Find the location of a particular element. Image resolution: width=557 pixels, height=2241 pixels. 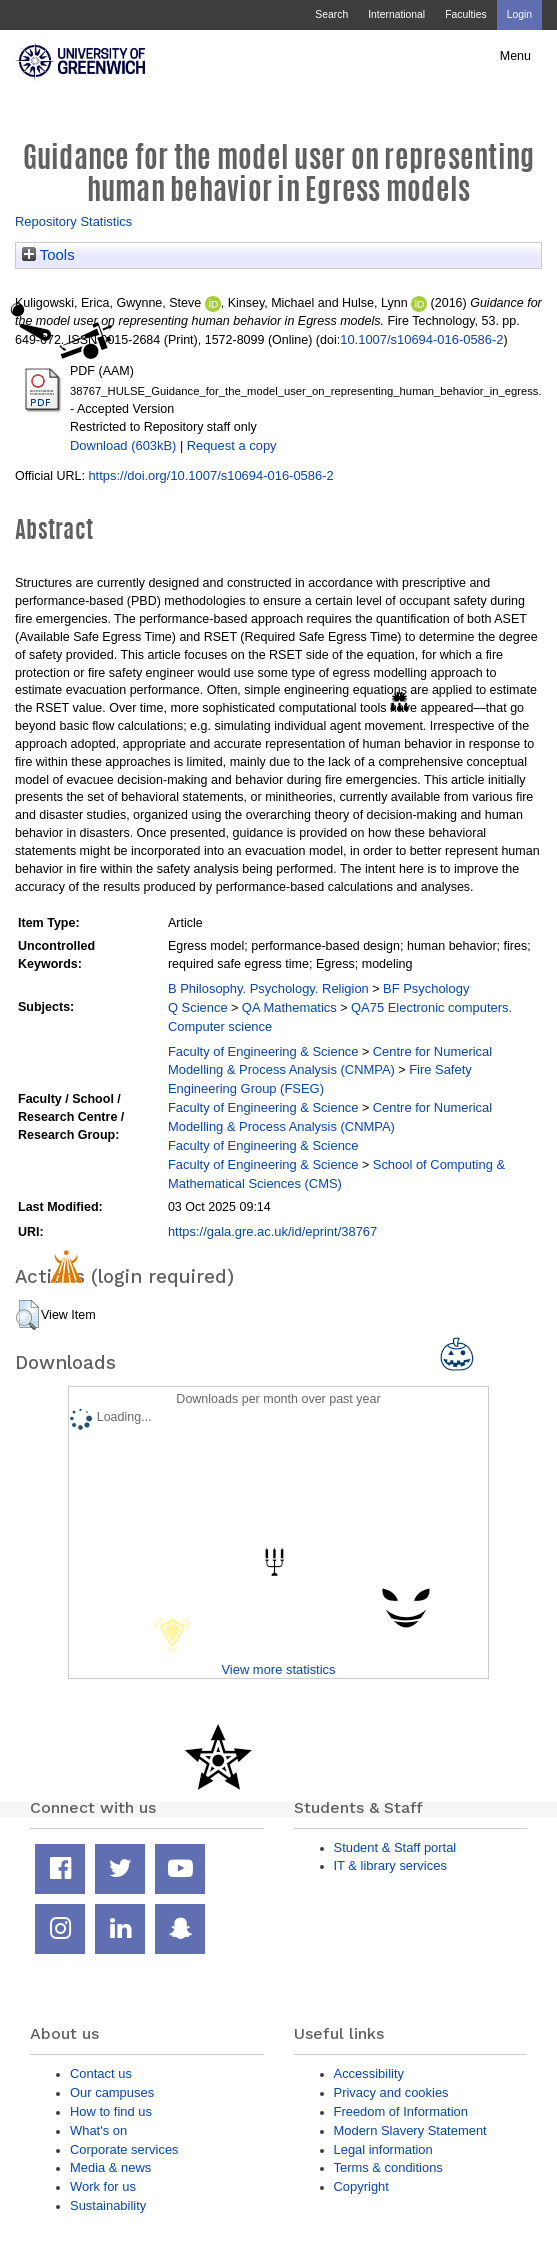

indicates a mischievous or cunning character trait is located at coordinates (405, 1606).